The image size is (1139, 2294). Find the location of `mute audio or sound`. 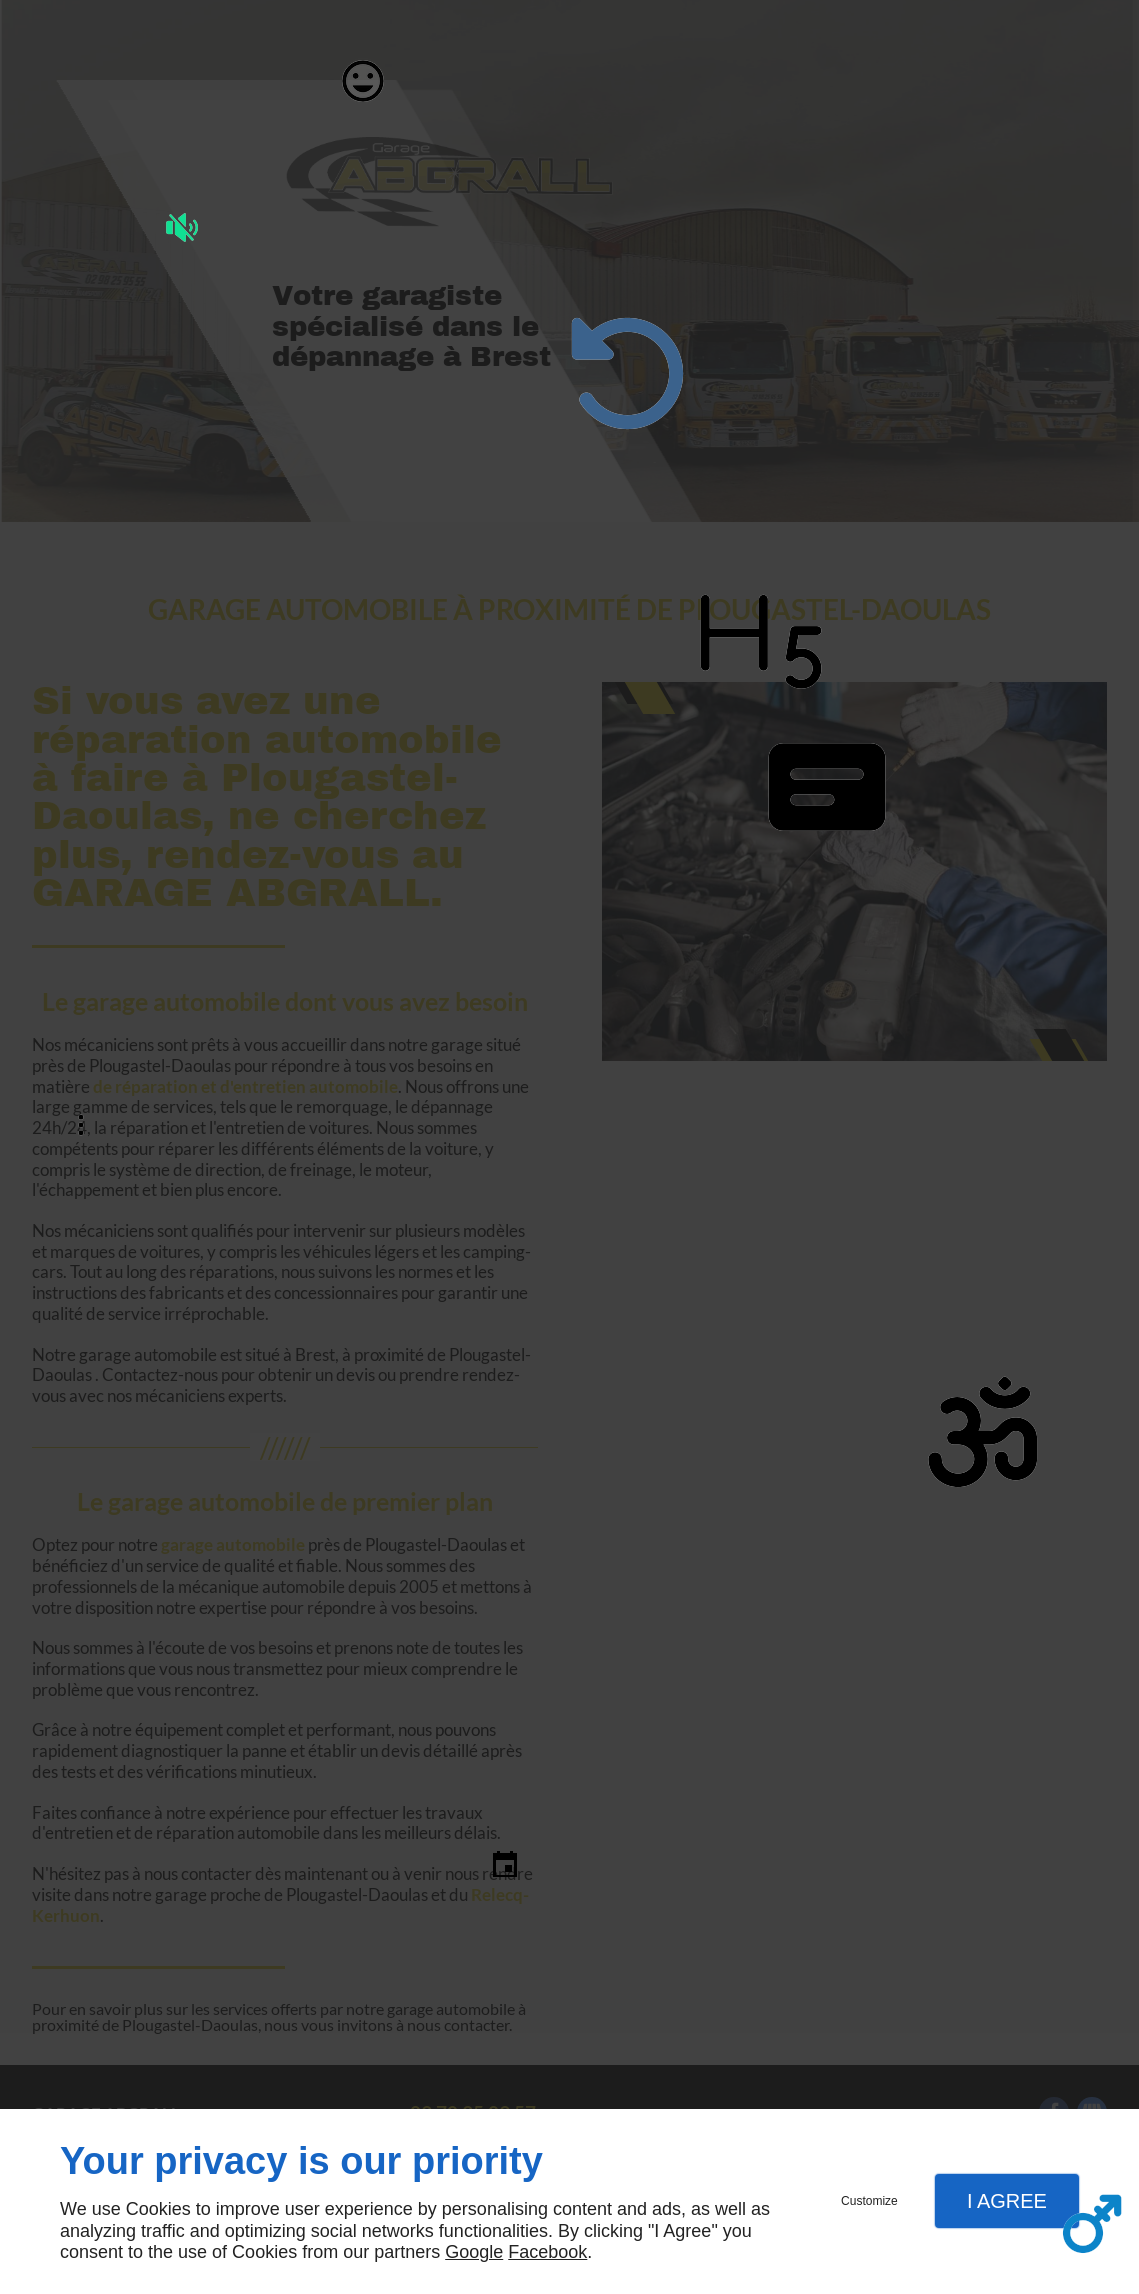

mute audio or sound is located at coordinates (181, 227).